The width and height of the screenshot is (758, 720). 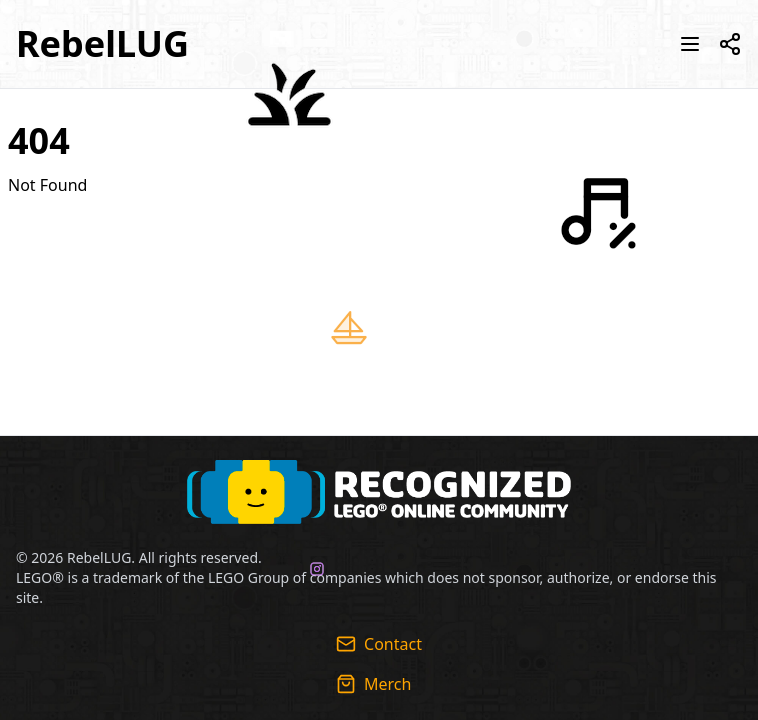 What do you see at coordinates (289, 92) in the screenshot?
I see `view outdoor or nature-related content` at bounding box center [289, 92].